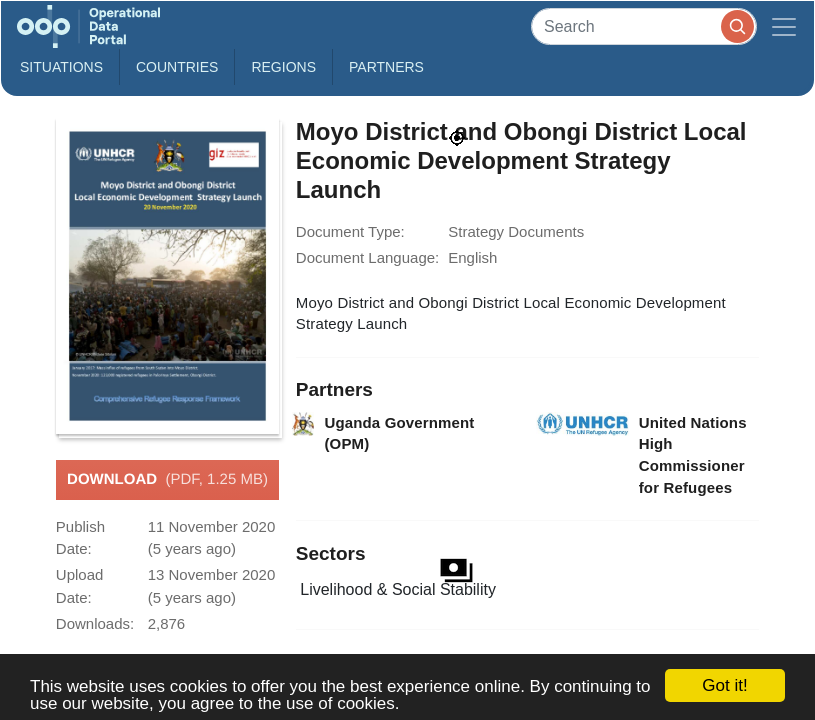 Image resolution: width=815 pixels, height=720 pixels. I want to click on access payment methods, so click(456, 570).